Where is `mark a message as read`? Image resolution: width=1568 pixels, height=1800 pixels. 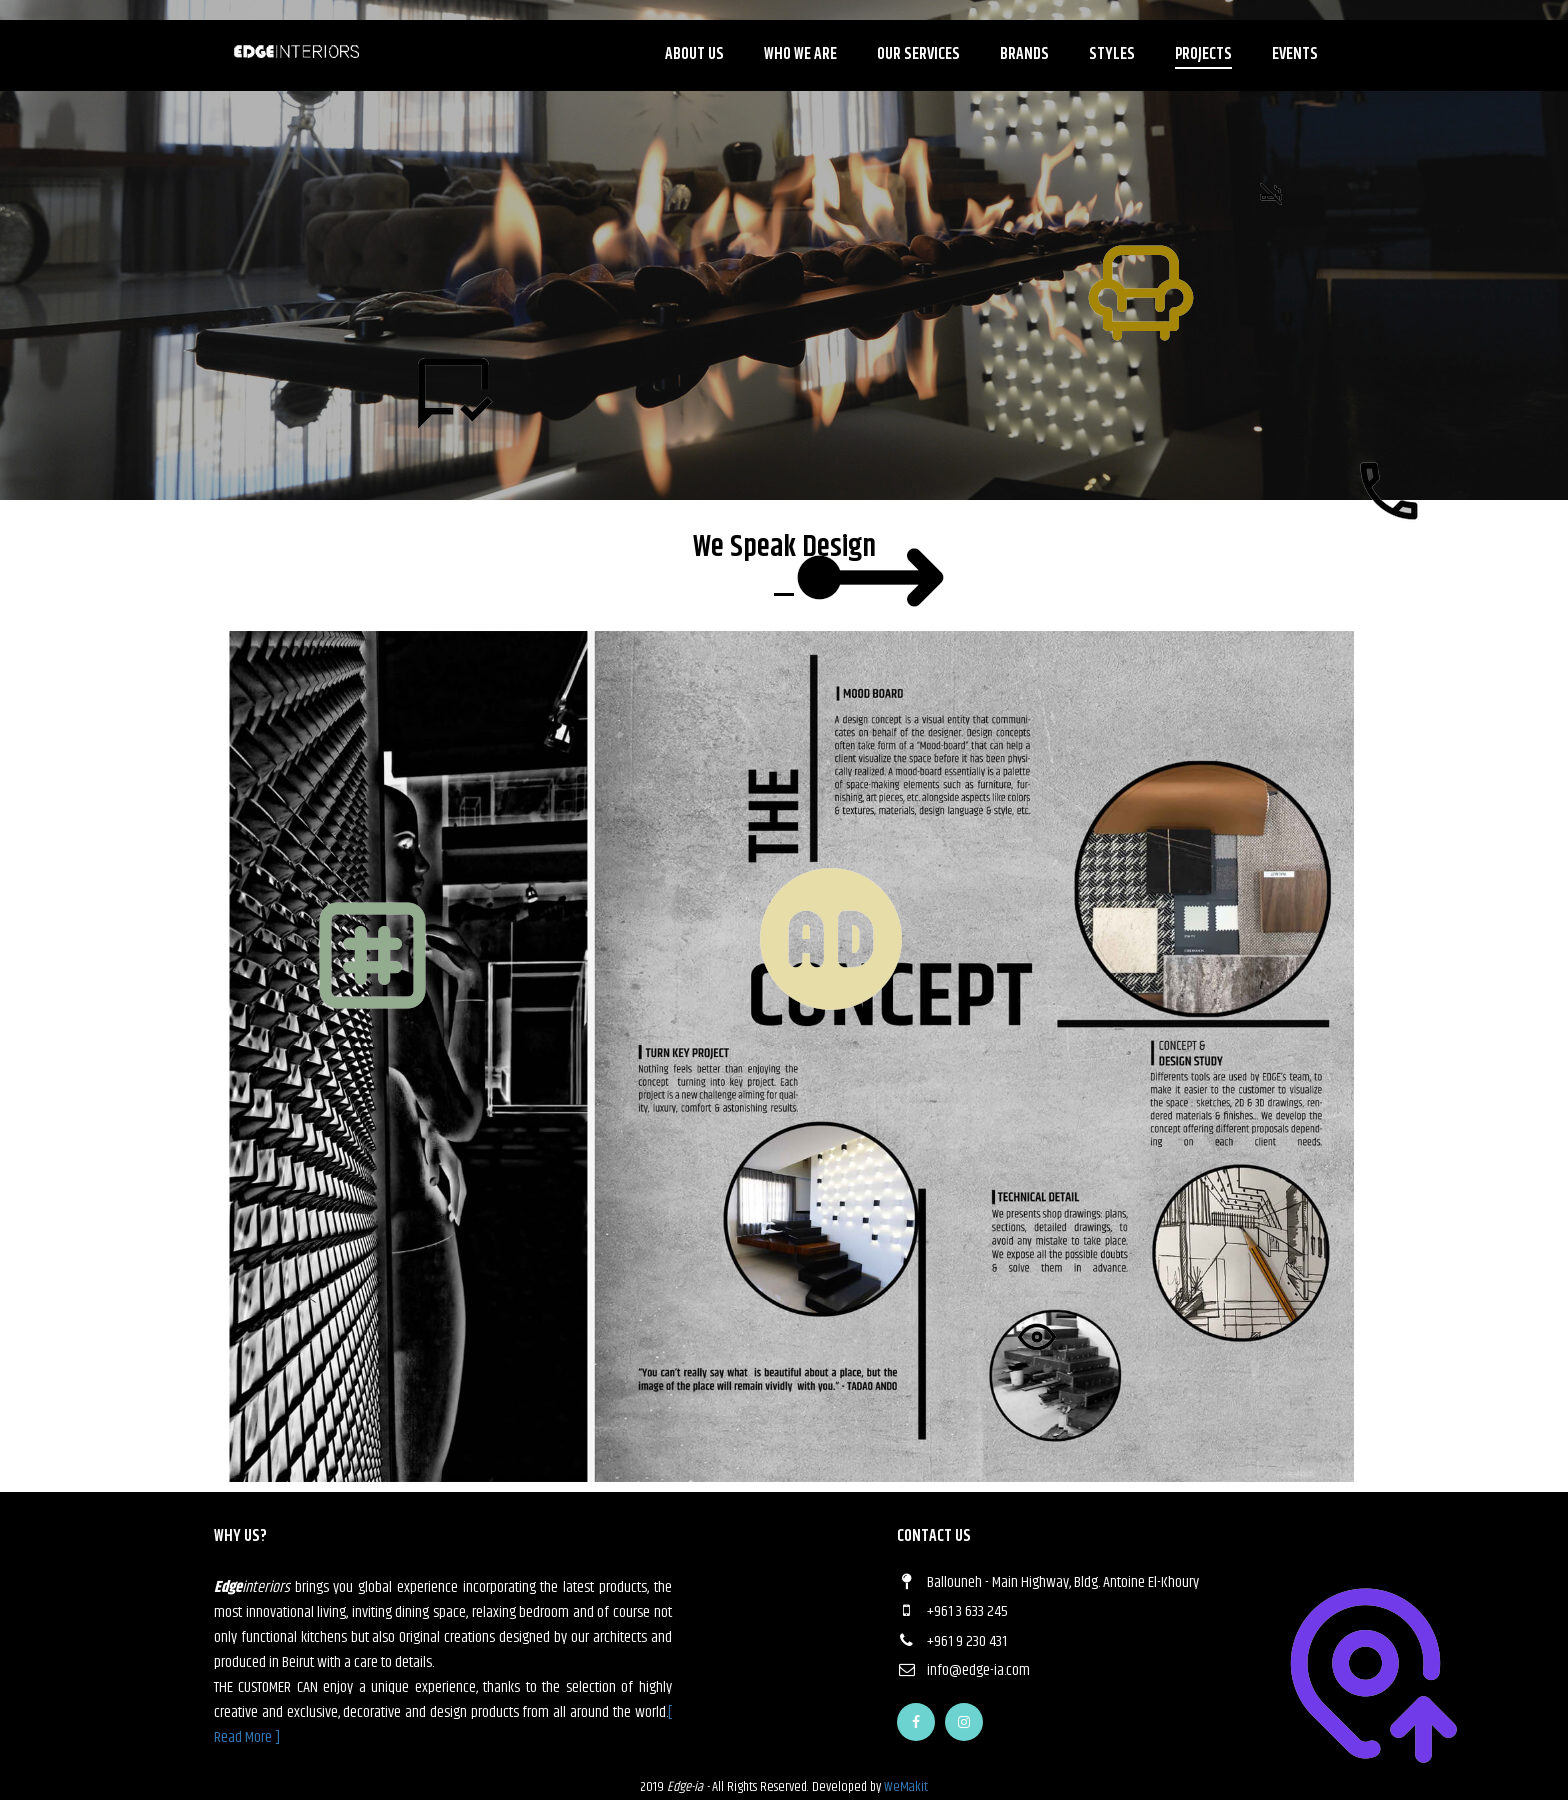
mark a message as read is located at coordinates (453, 393).